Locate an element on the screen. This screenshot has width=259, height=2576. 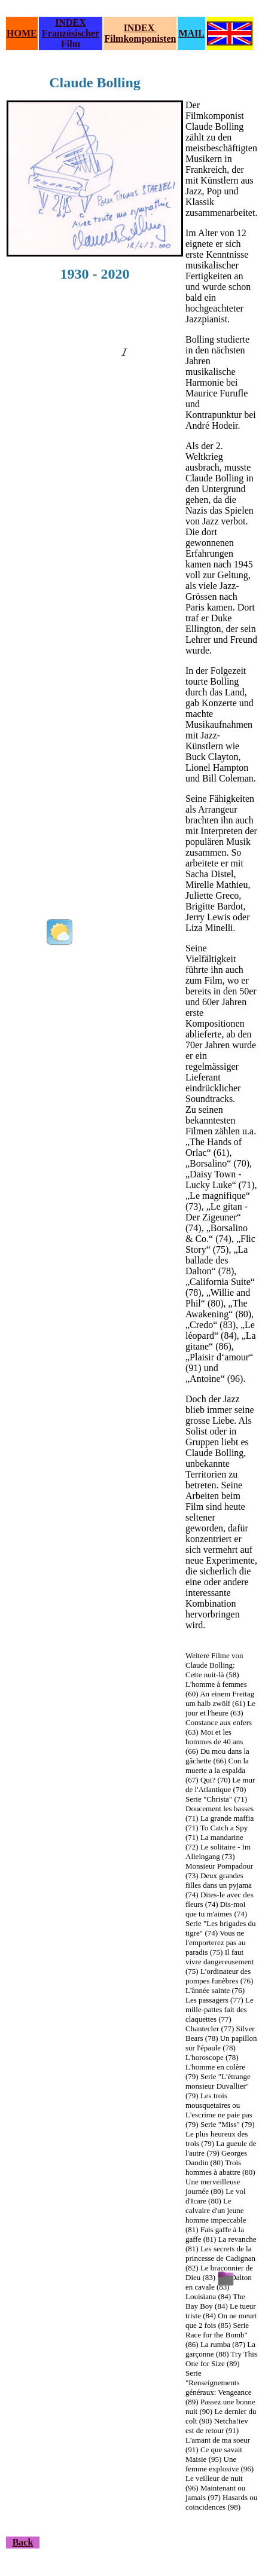
apply italic formatting to selected text is located at coordinates (124, 352).